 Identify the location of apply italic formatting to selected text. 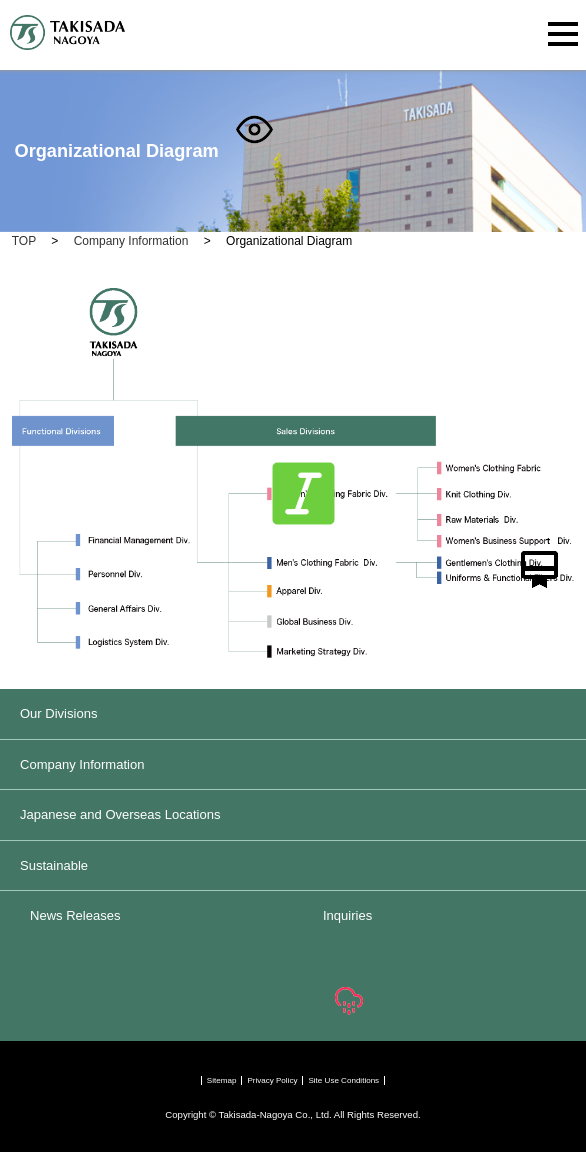
(303, 493).